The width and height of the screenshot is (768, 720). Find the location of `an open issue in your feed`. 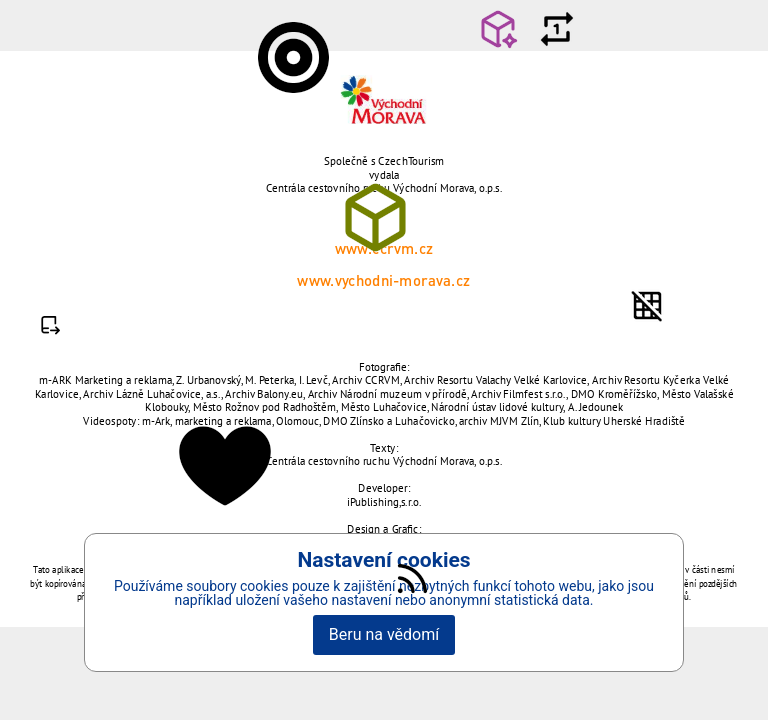

an open issue in your feed is located at coordinates (293, 57).